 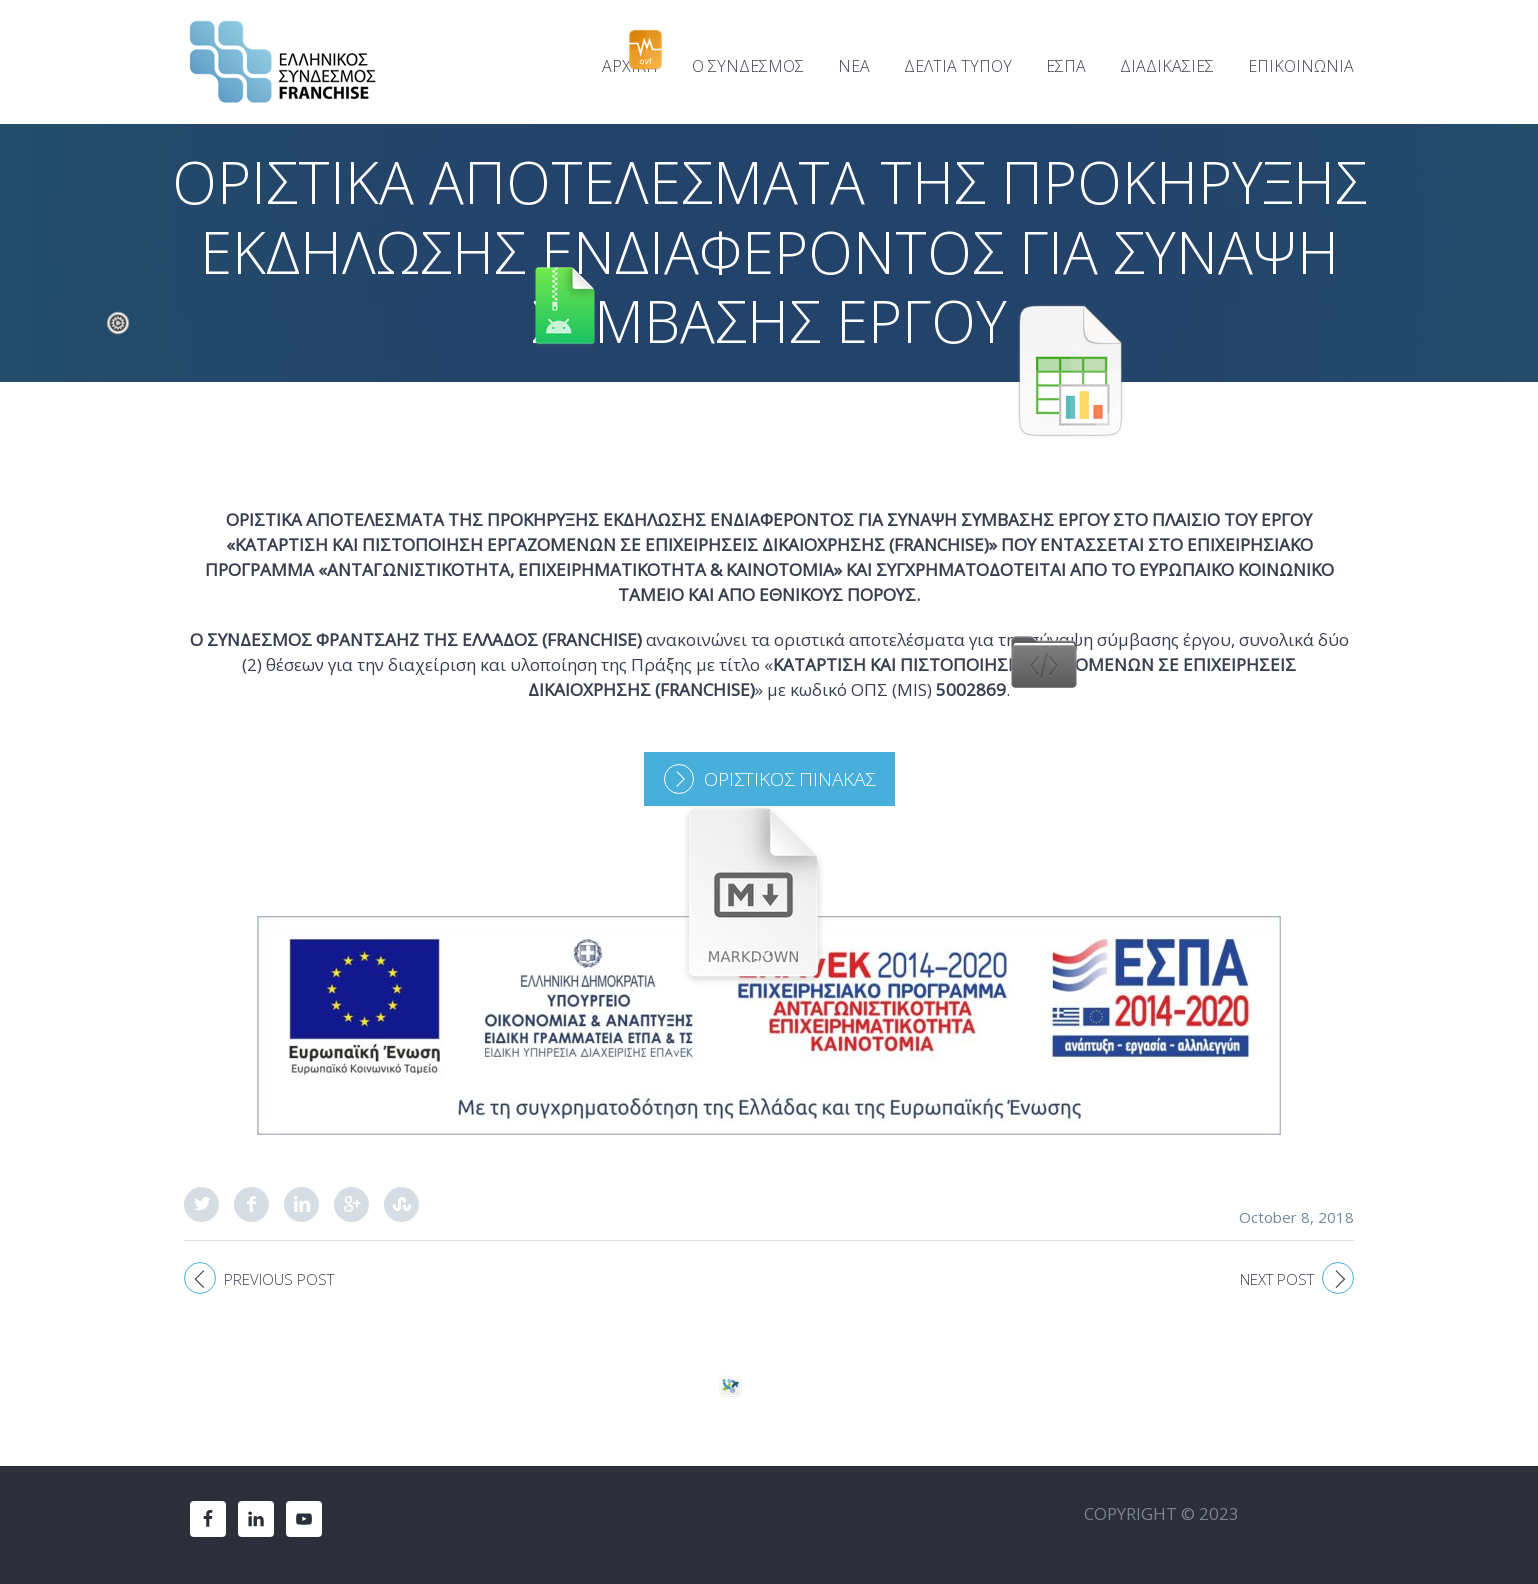 I want to click on open barrier app for keyboard and mouse sharing, so click(x=730, y=1385).